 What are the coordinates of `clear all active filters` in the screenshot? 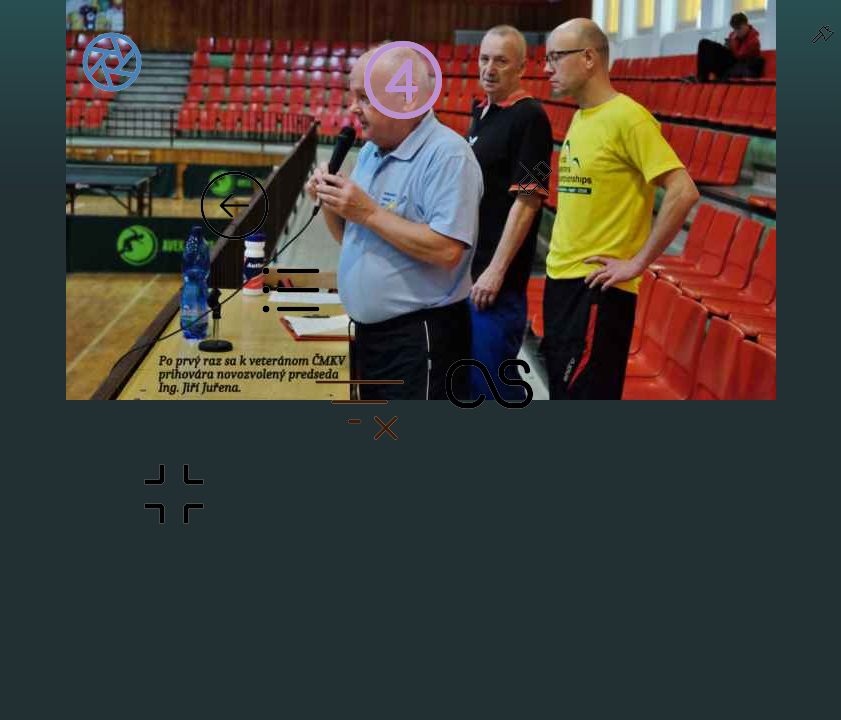 It's located at (359, 398).